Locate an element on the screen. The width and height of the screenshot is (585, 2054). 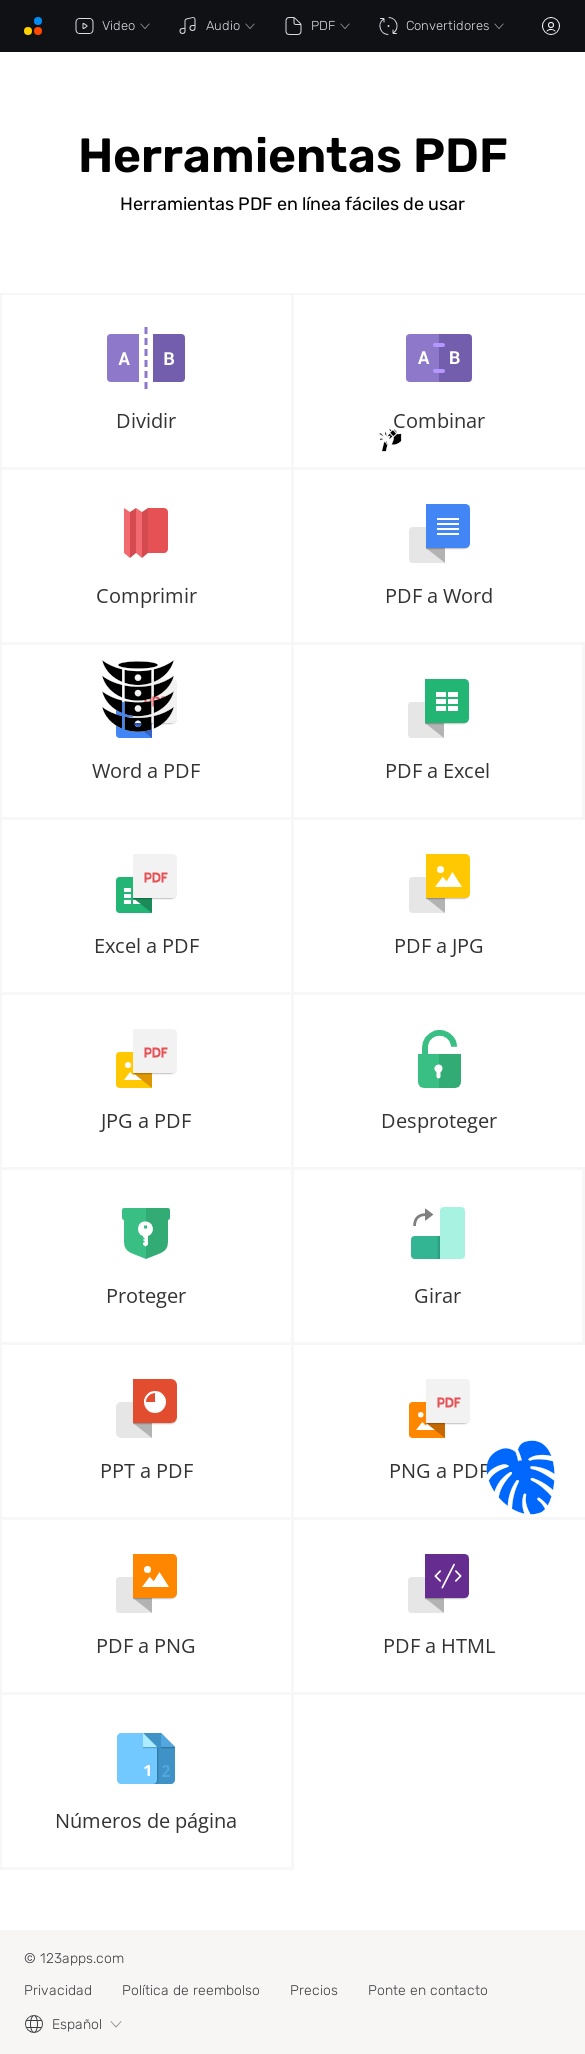
decorative plant or nature-themed category icon is located at coordinates (520, 1477).